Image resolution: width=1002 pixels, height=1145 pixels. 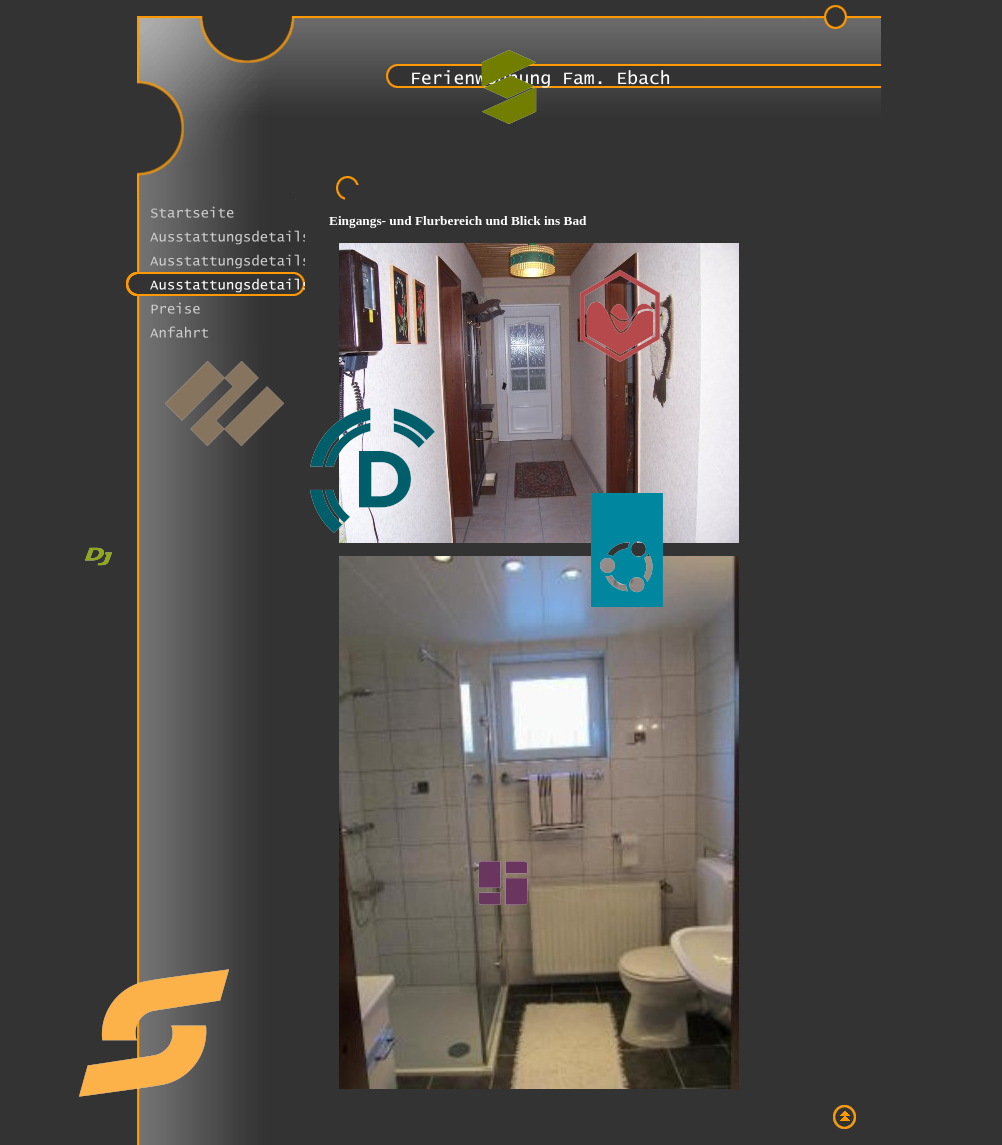 I want to click on palo alto networks company logo, so click(x=224, y=403).